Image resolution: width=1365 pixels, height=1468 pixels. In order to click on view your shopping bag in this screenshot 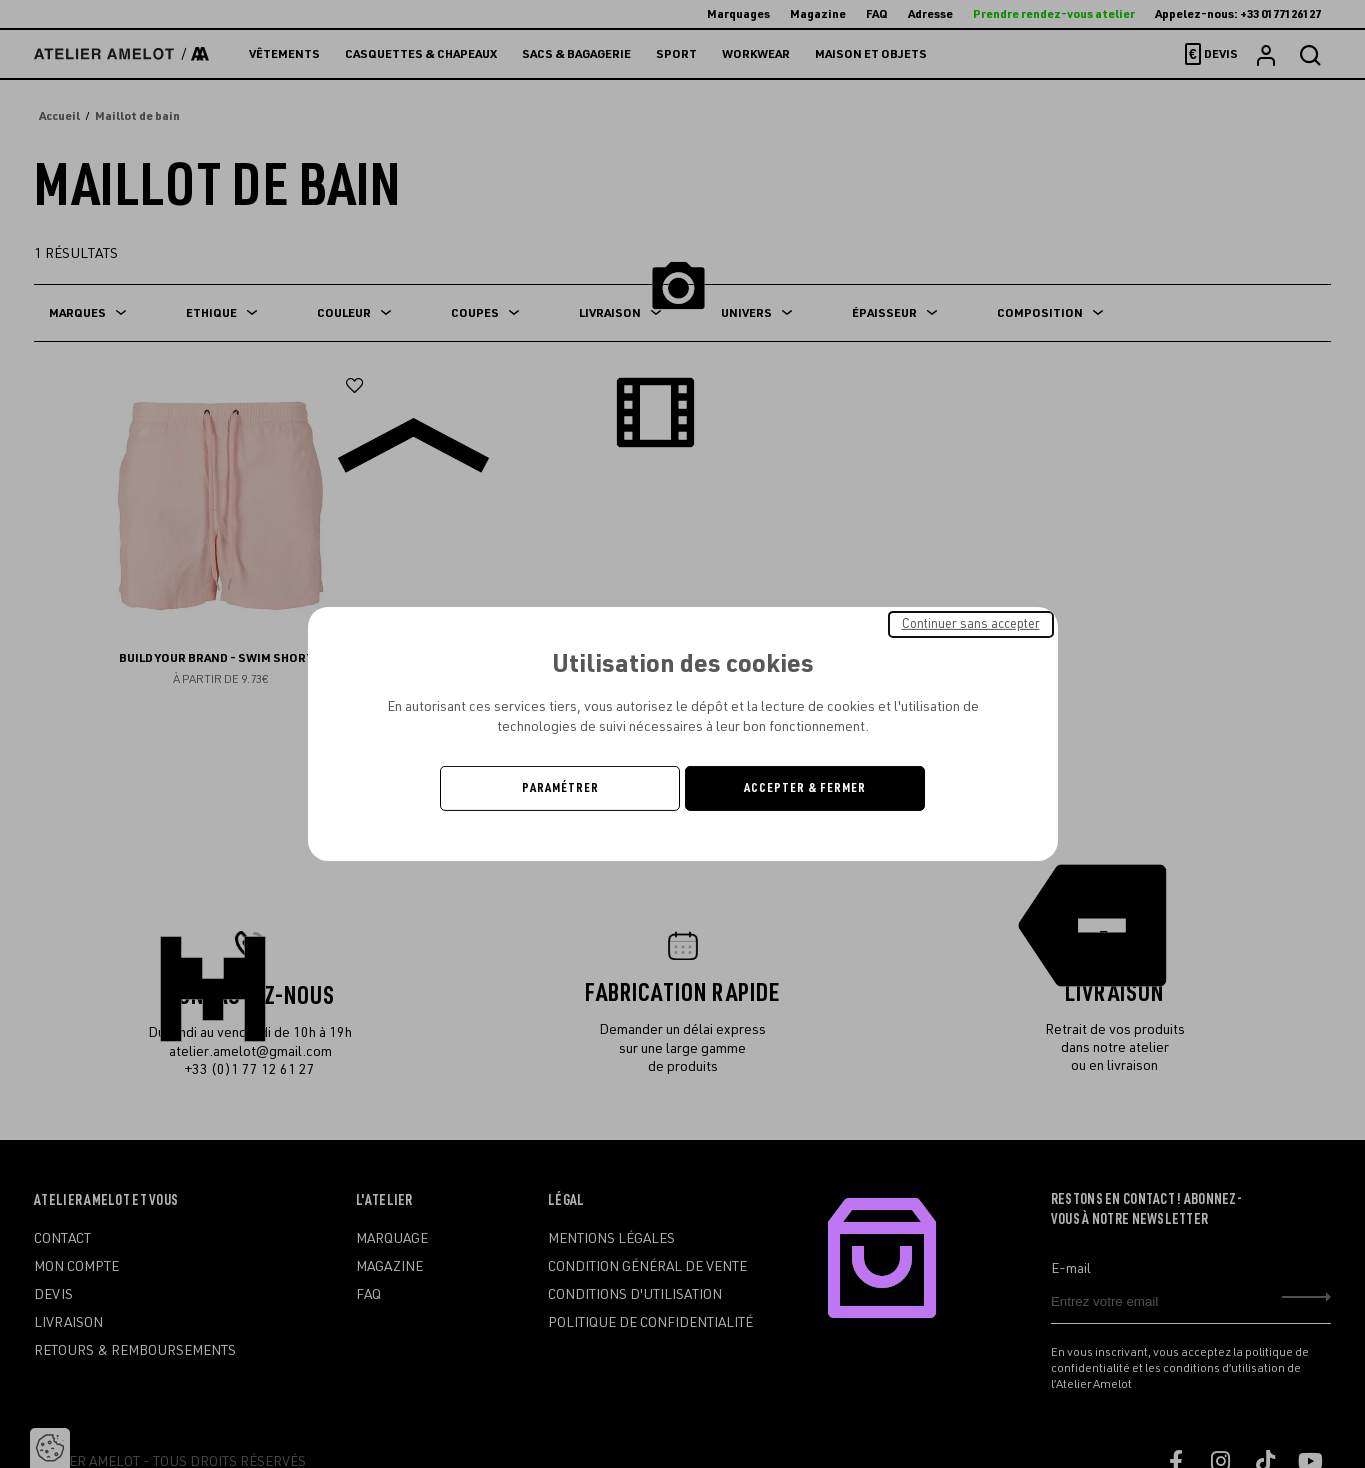, I will do `click(882, 1258)`.